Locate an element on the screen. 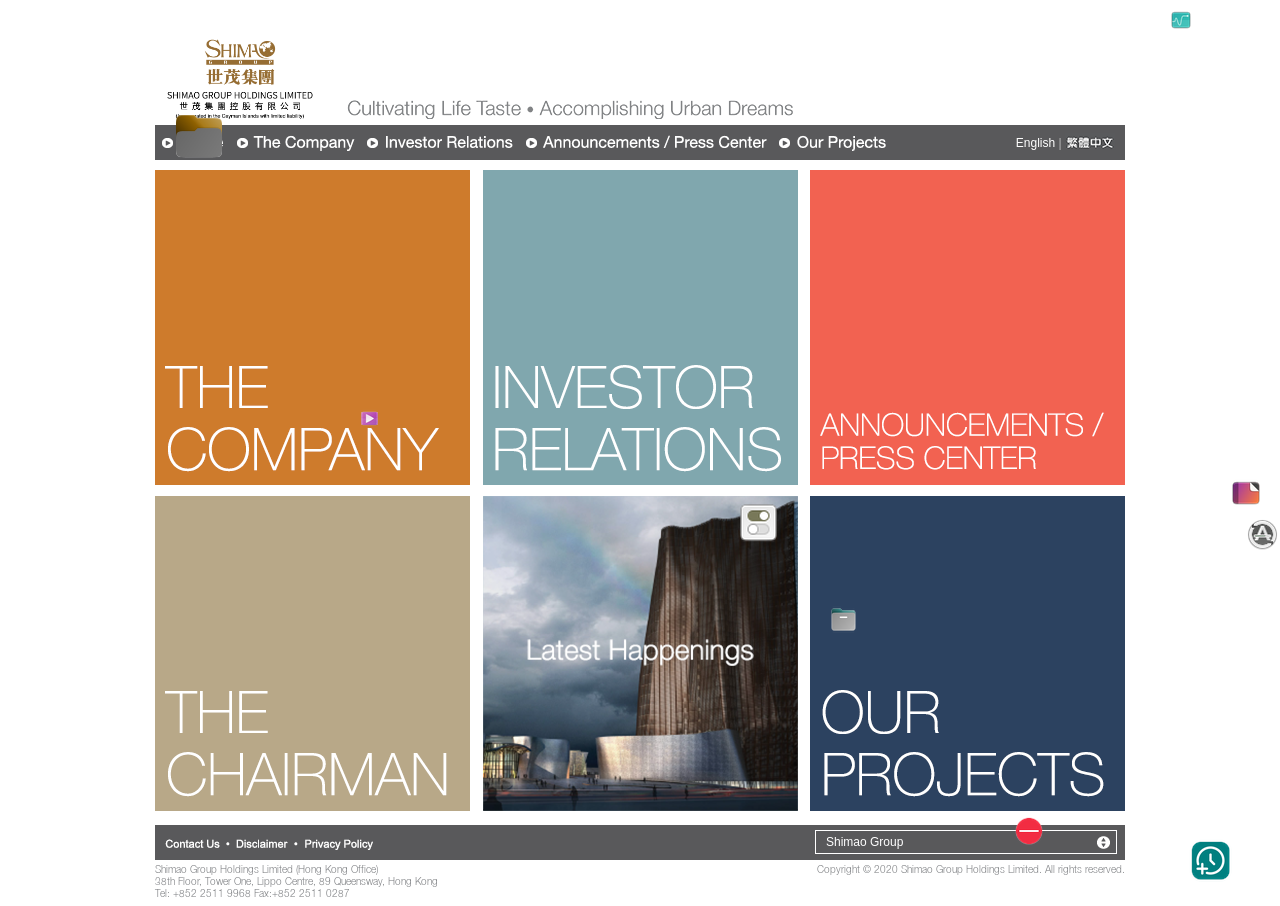  view contents of an open folder is located at coordinates (199, 136).